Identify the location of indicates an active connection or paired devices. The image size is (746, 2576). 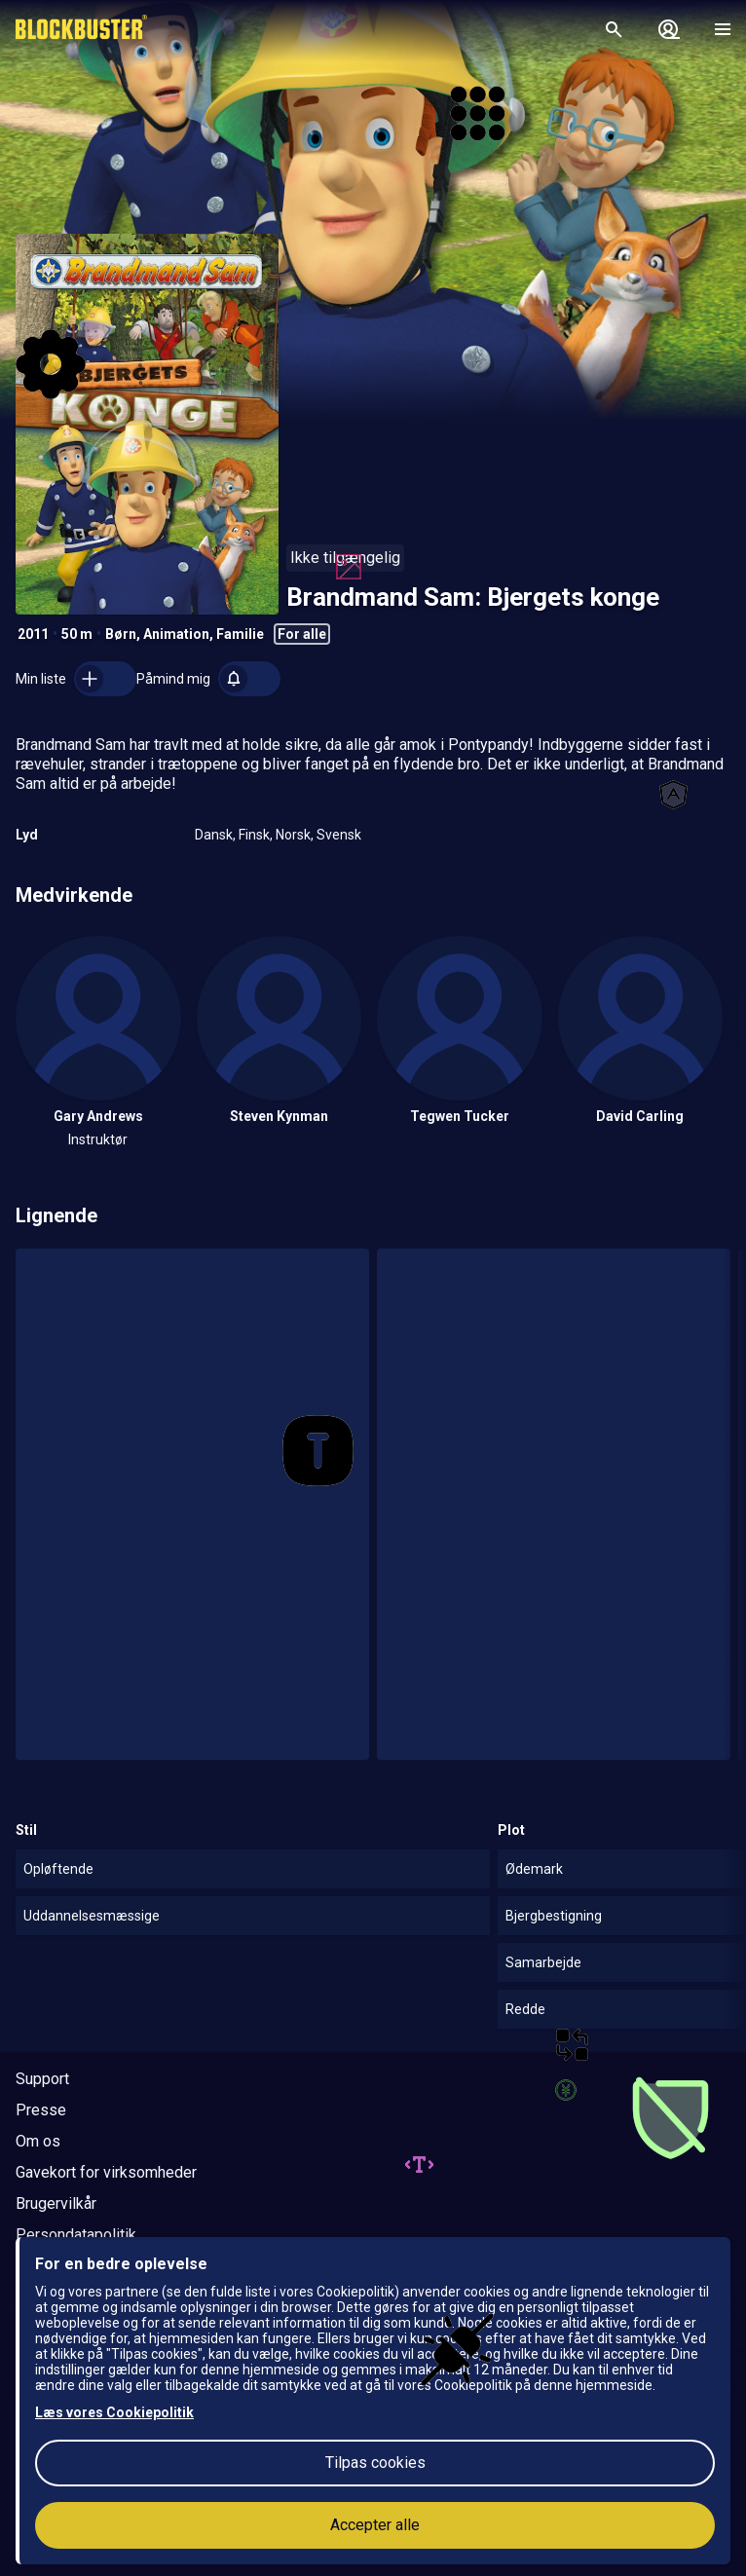
(457, 2349).